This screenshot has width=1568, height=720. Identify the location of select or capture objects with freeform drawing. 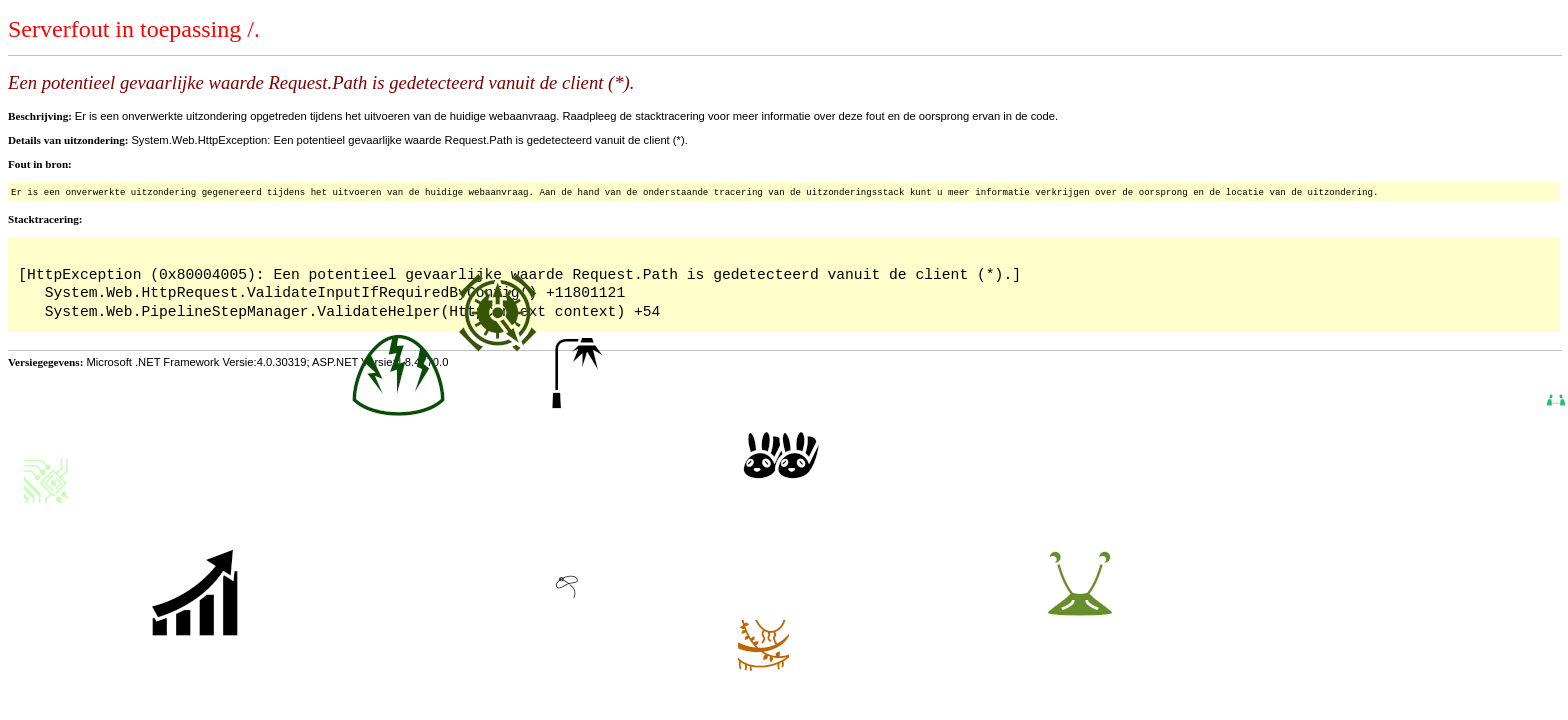
(567, 587).